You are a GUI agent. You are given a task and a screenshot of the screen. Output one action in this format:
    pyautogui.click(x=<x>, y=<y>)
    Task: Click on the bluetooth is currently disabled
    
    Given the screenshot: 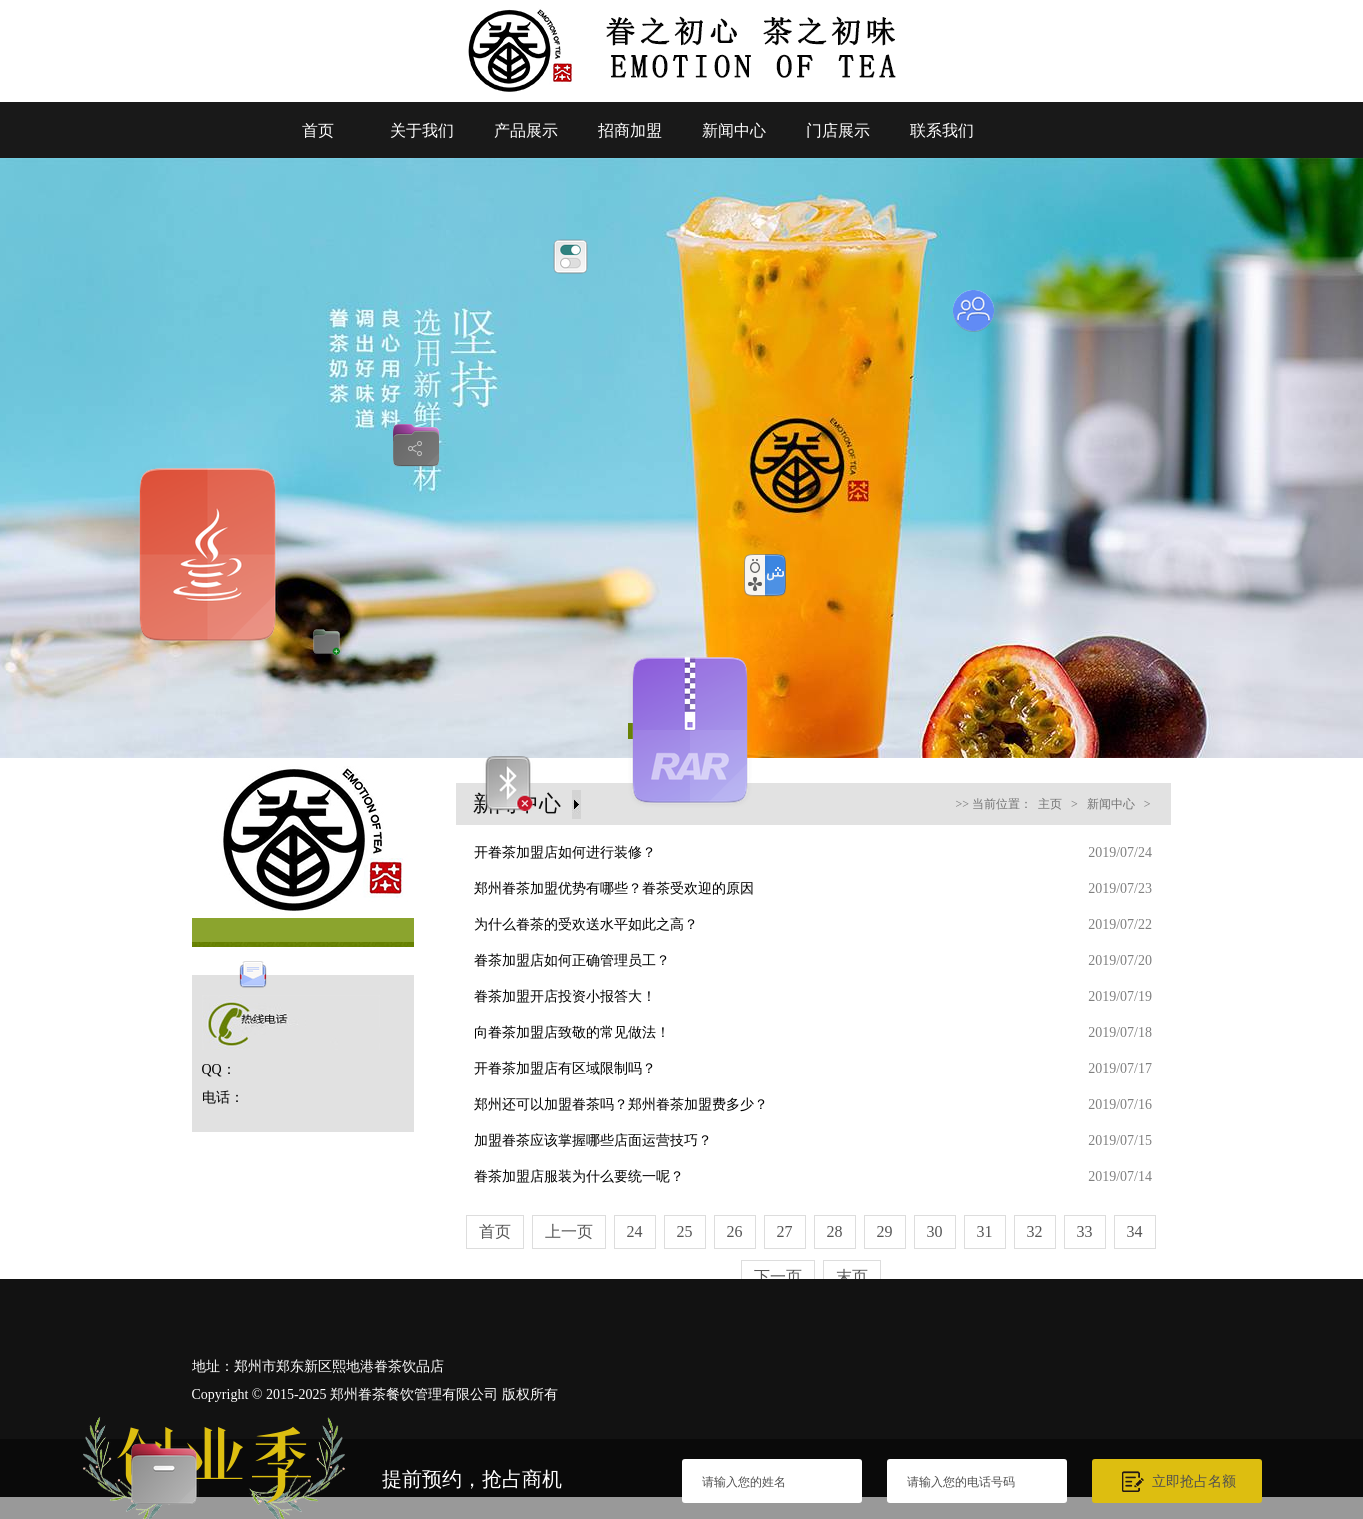 What is the action you would take?
    pyautogui.click(x=508, y=783)
    